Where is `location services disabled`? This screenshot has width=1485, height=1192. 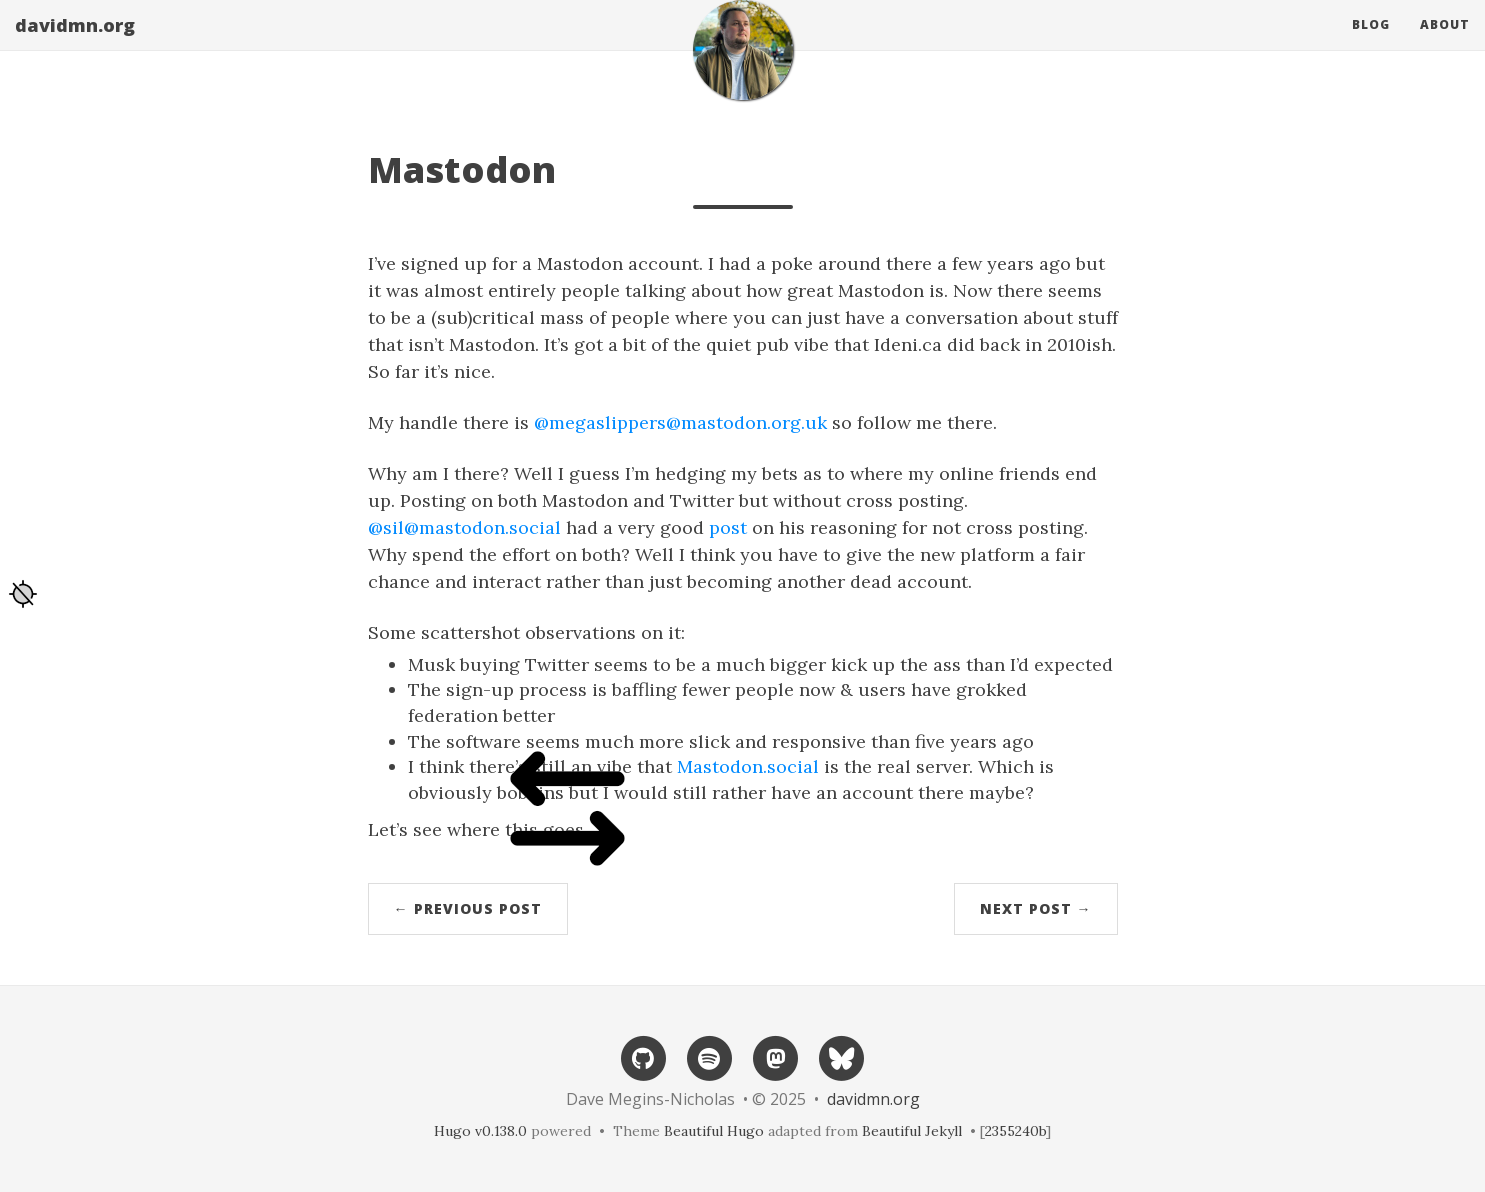
location services disabled is located at coordinates (23, 594).